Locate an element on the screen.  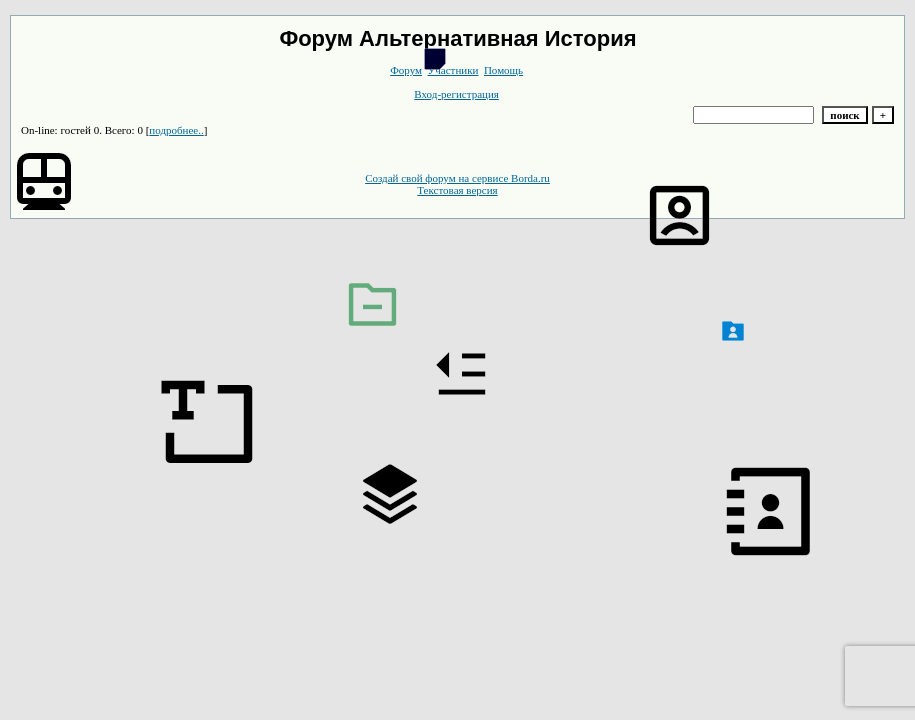
collapse the sidebar menu is located at coordinates (462, 374).